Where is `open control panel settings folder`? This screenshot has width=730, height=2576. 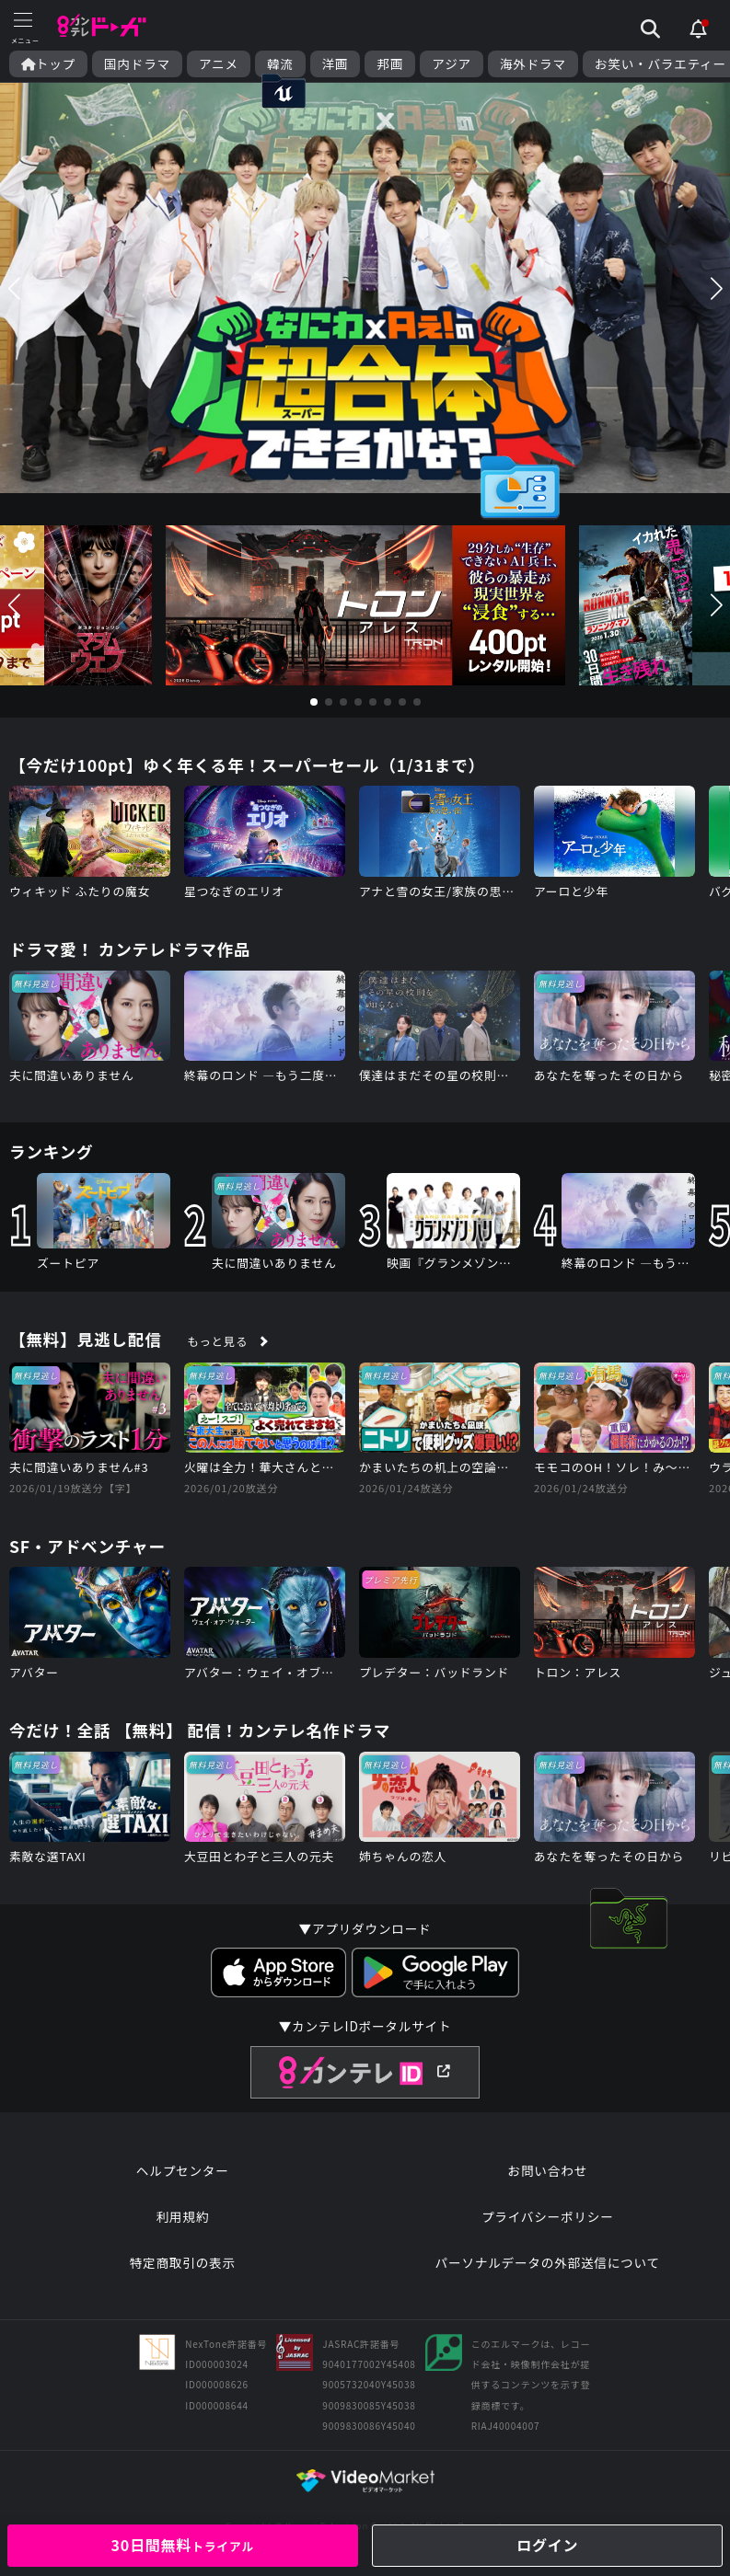
open control panel settings folder is located at coordinates (519, 489).